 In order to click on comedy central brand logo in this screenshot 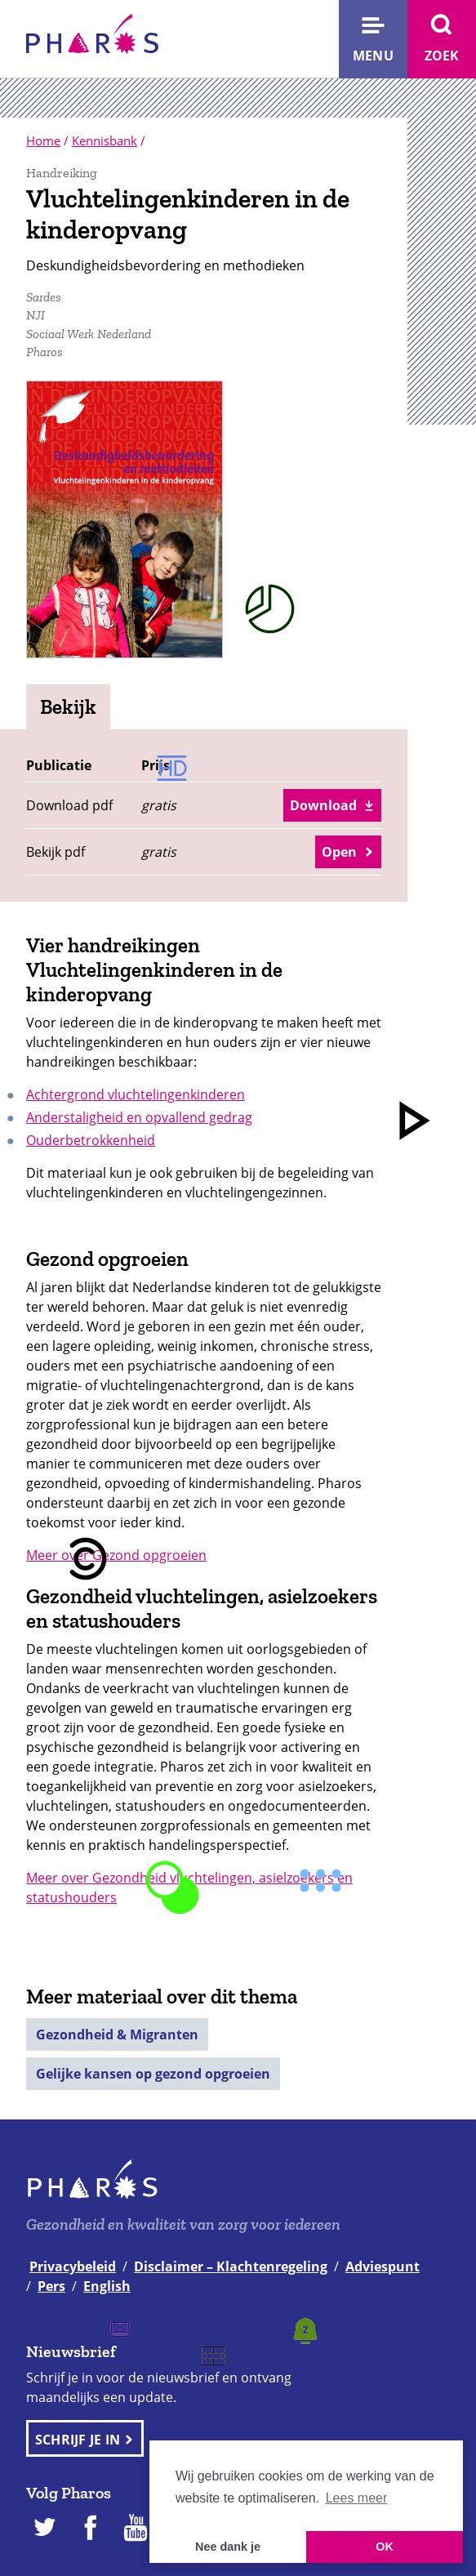, I will do `click(87, 1558)`.